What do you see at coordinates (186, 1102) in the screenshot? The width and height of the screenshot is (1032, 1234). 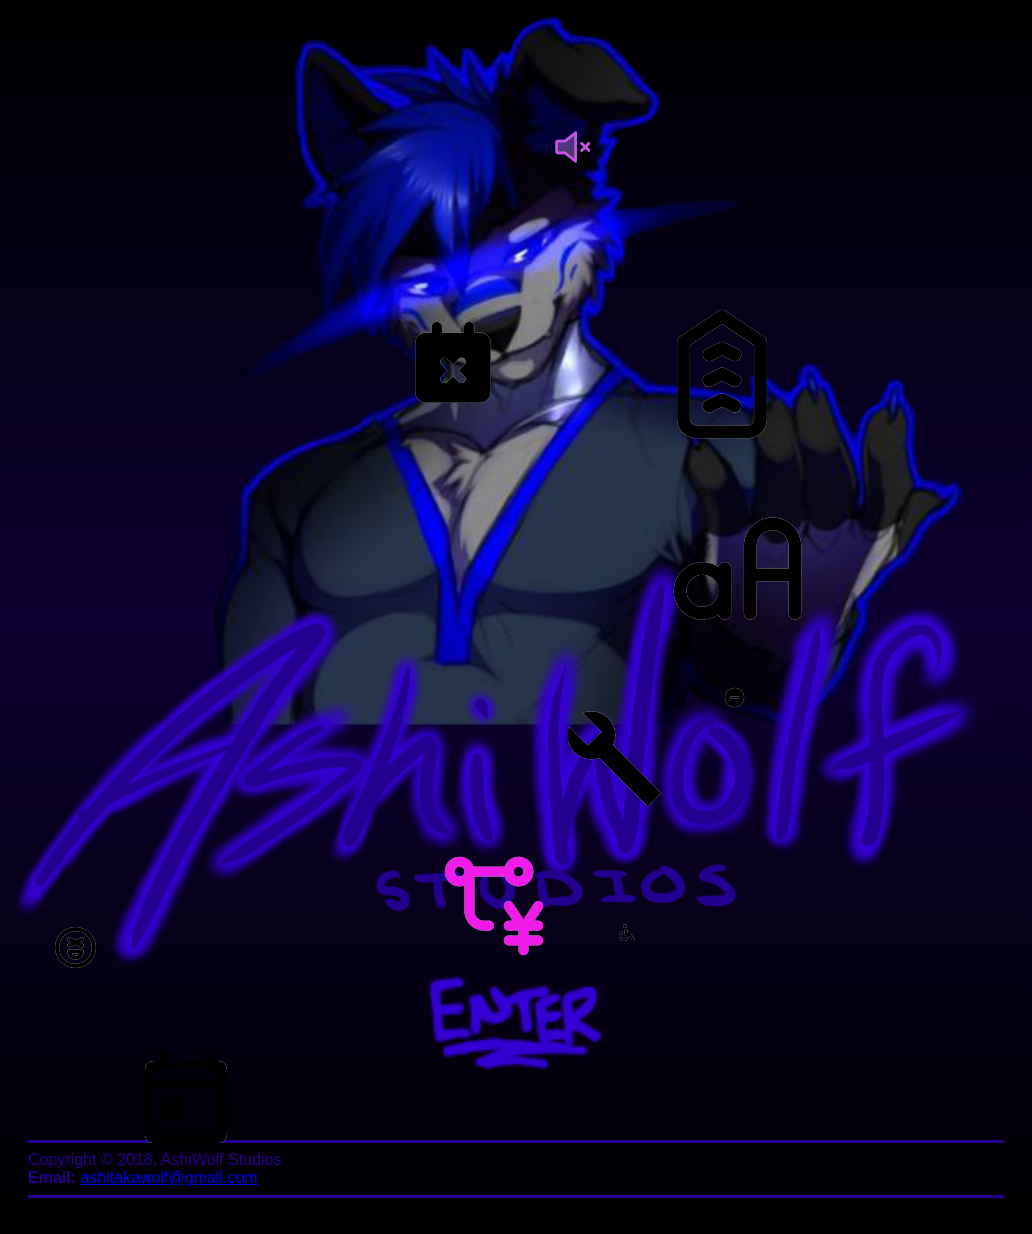 I see `view today's date or events` at bounding box center [186, 1102].